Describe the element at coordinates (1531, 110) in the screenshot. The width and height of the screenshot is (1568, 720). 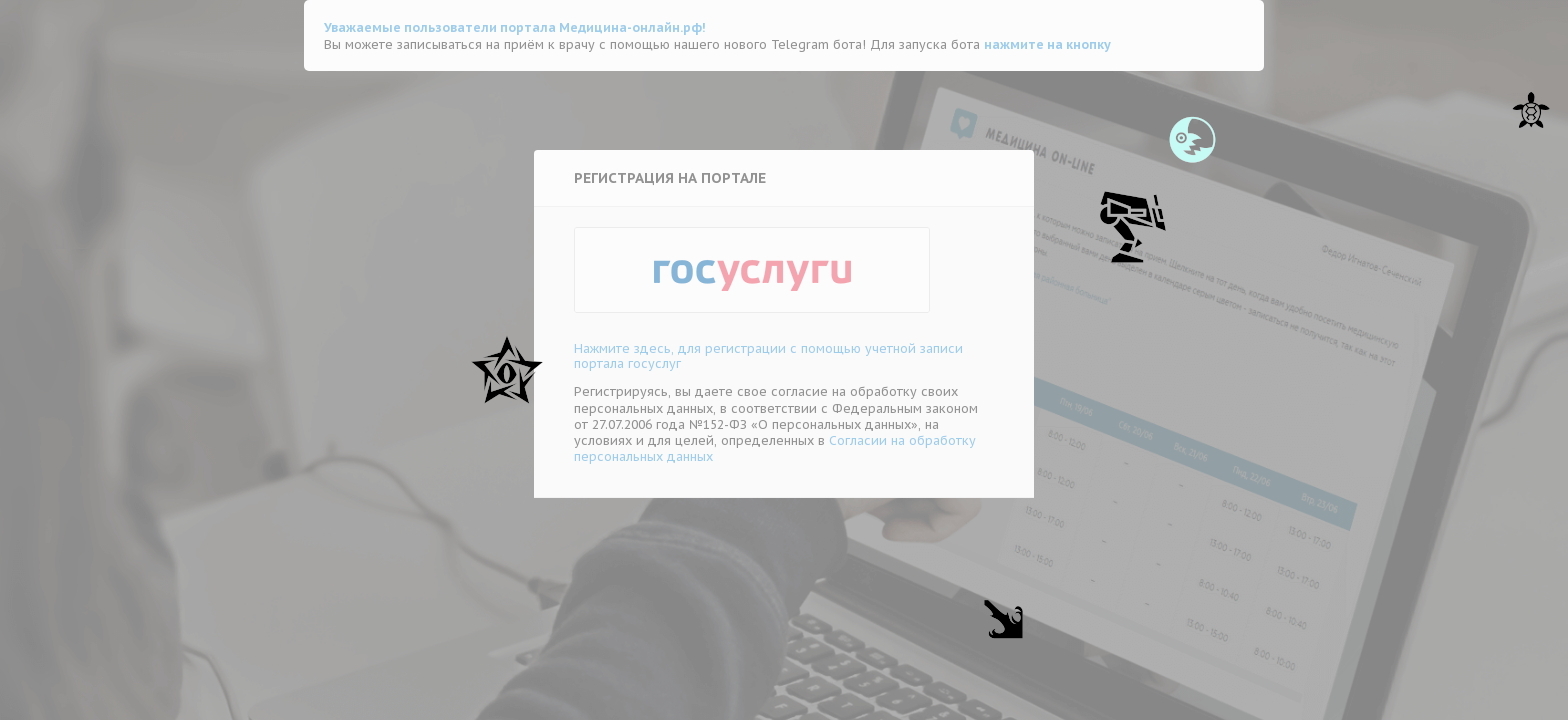
I see `indicates slow loading or processing speed` at that location.